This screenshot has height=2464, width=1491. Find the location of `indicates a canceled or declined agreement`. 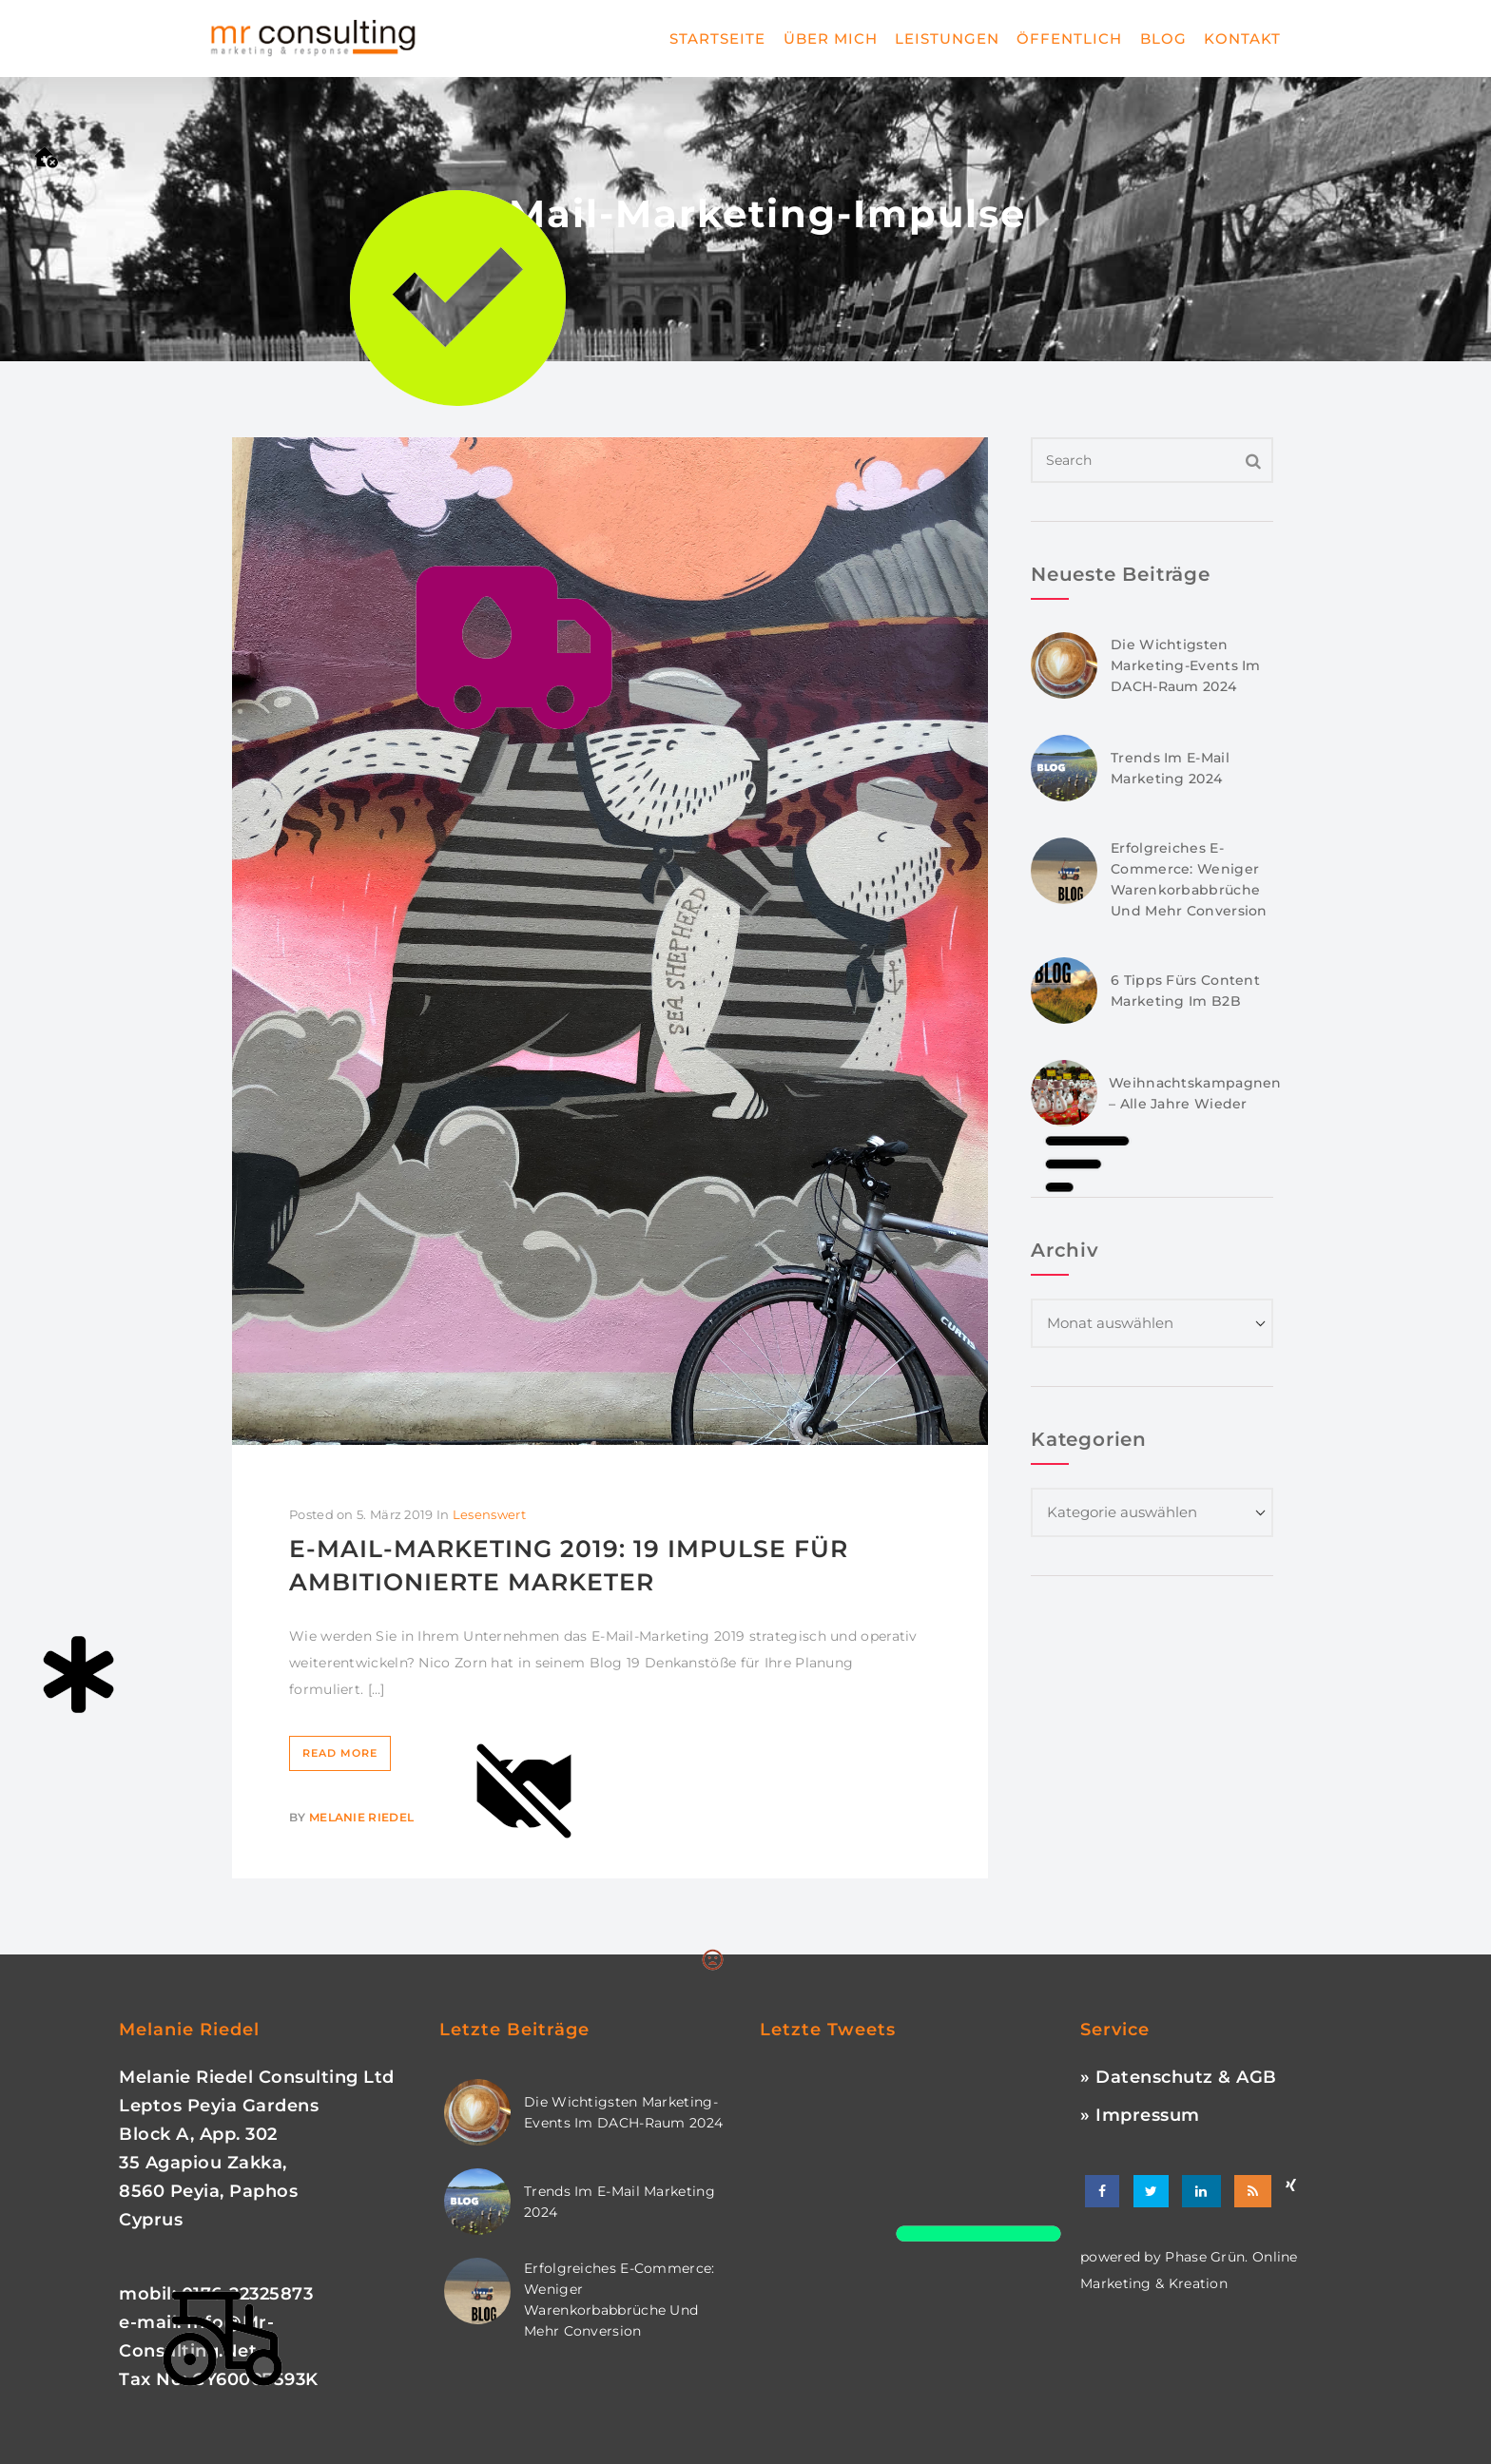

indicates a canceled or declined agreement is located at coordinates (524, 1791).